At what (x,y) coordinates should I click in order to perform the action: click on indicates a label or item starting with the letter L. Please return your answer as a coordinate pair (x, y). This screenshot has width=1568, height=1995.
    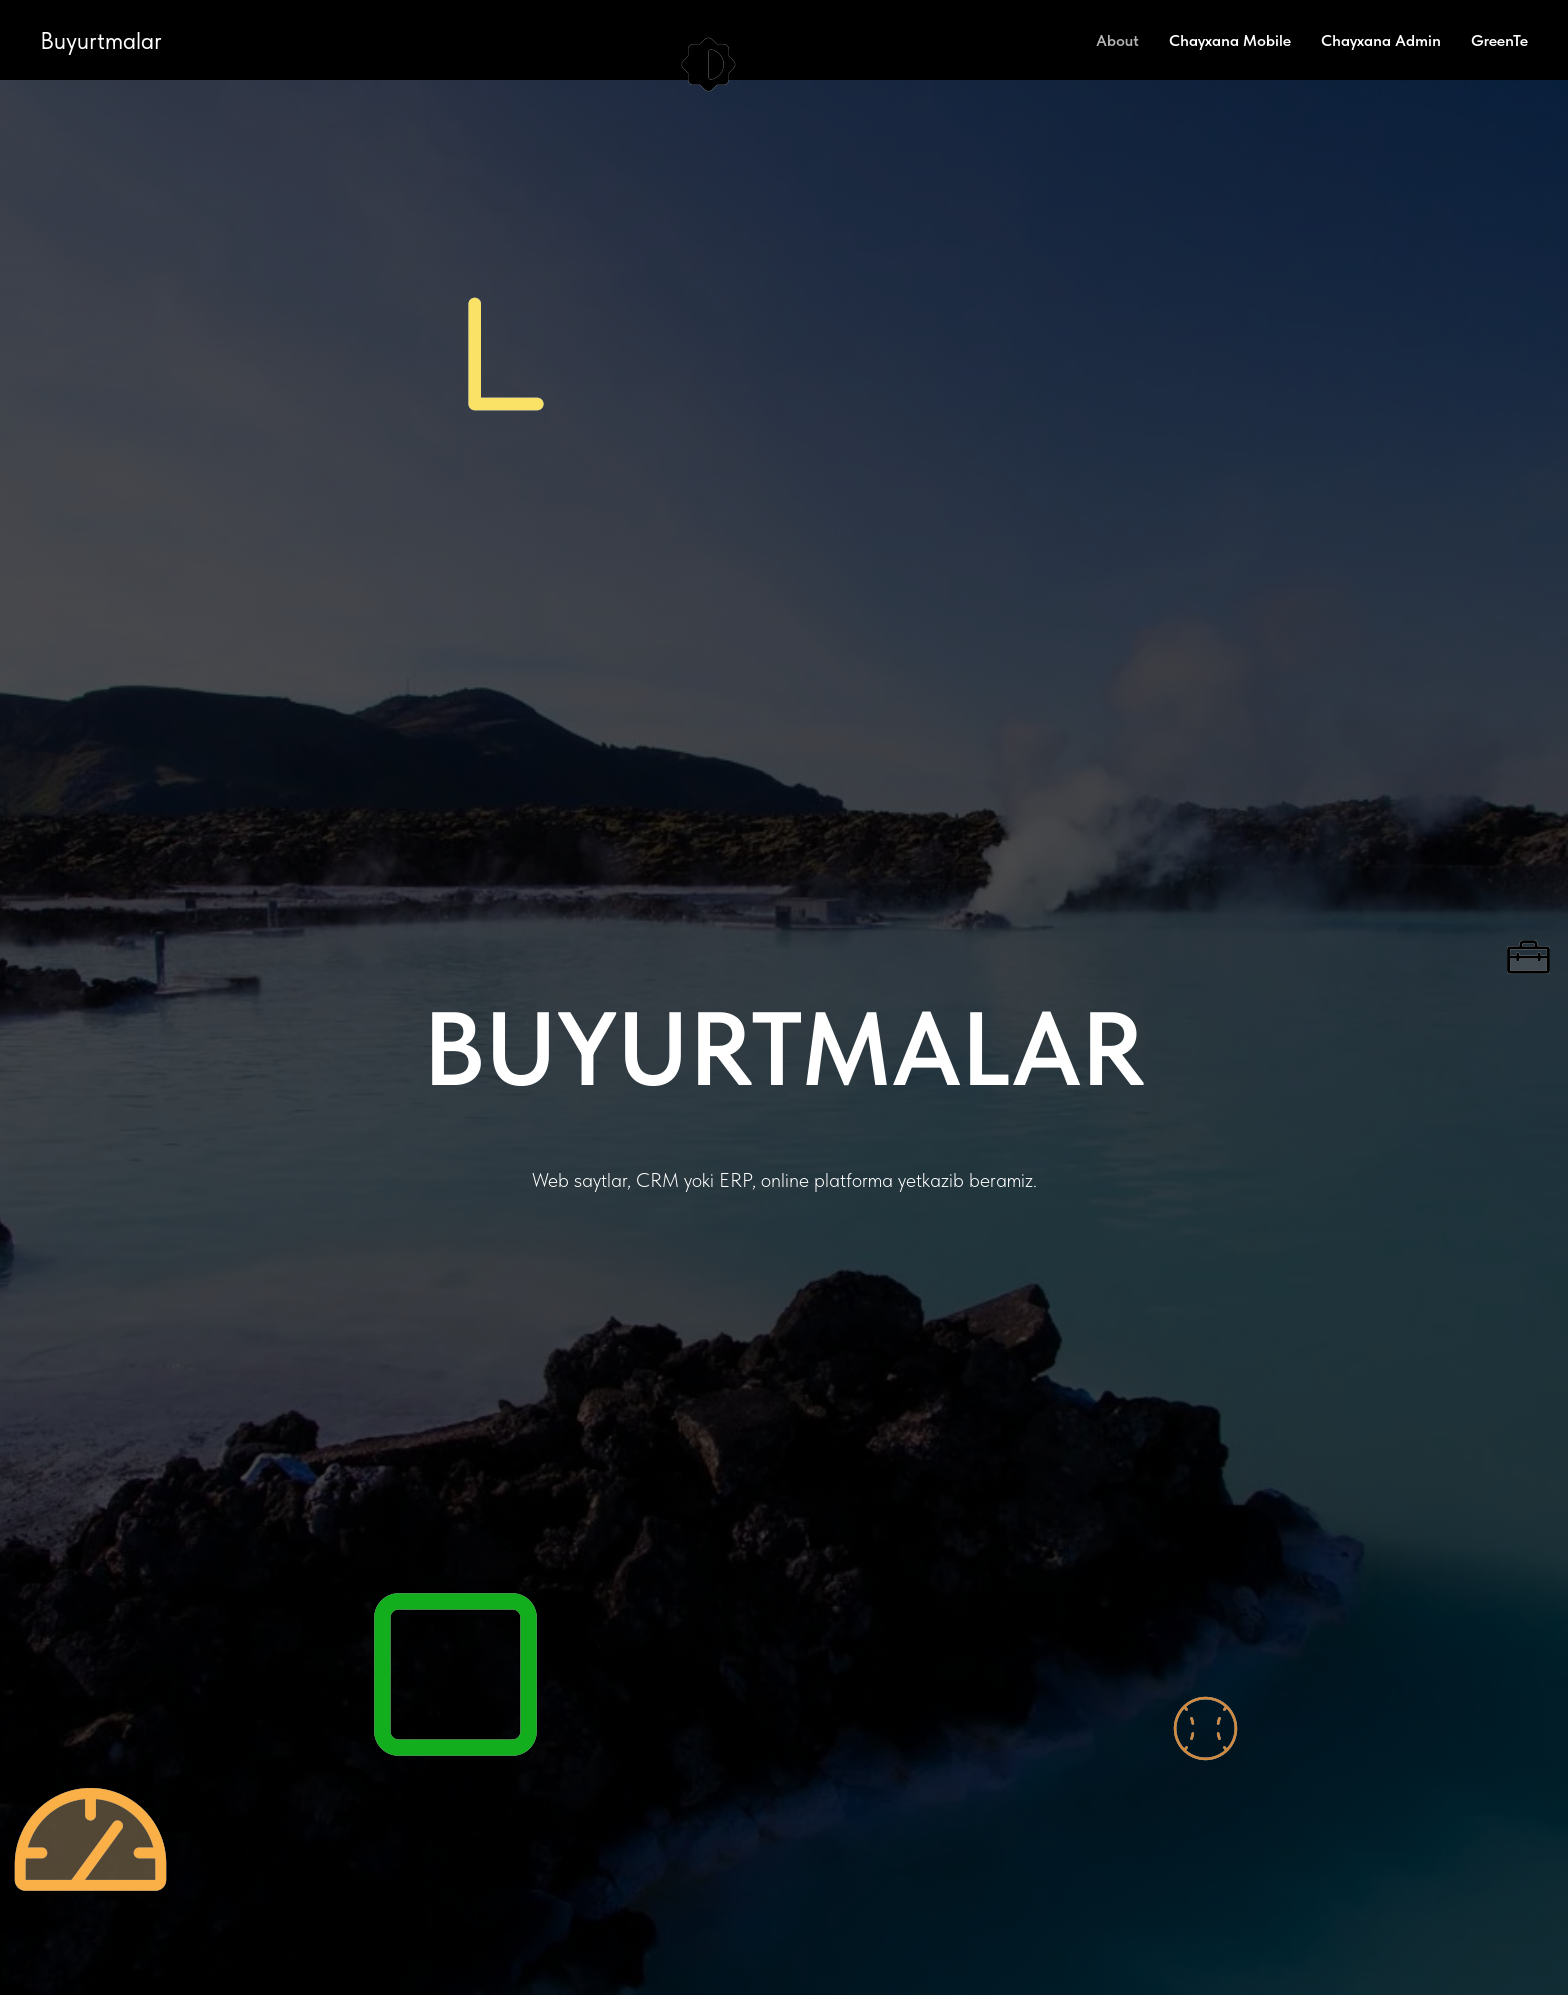
    Looking at the image, I should click on (506, 354).